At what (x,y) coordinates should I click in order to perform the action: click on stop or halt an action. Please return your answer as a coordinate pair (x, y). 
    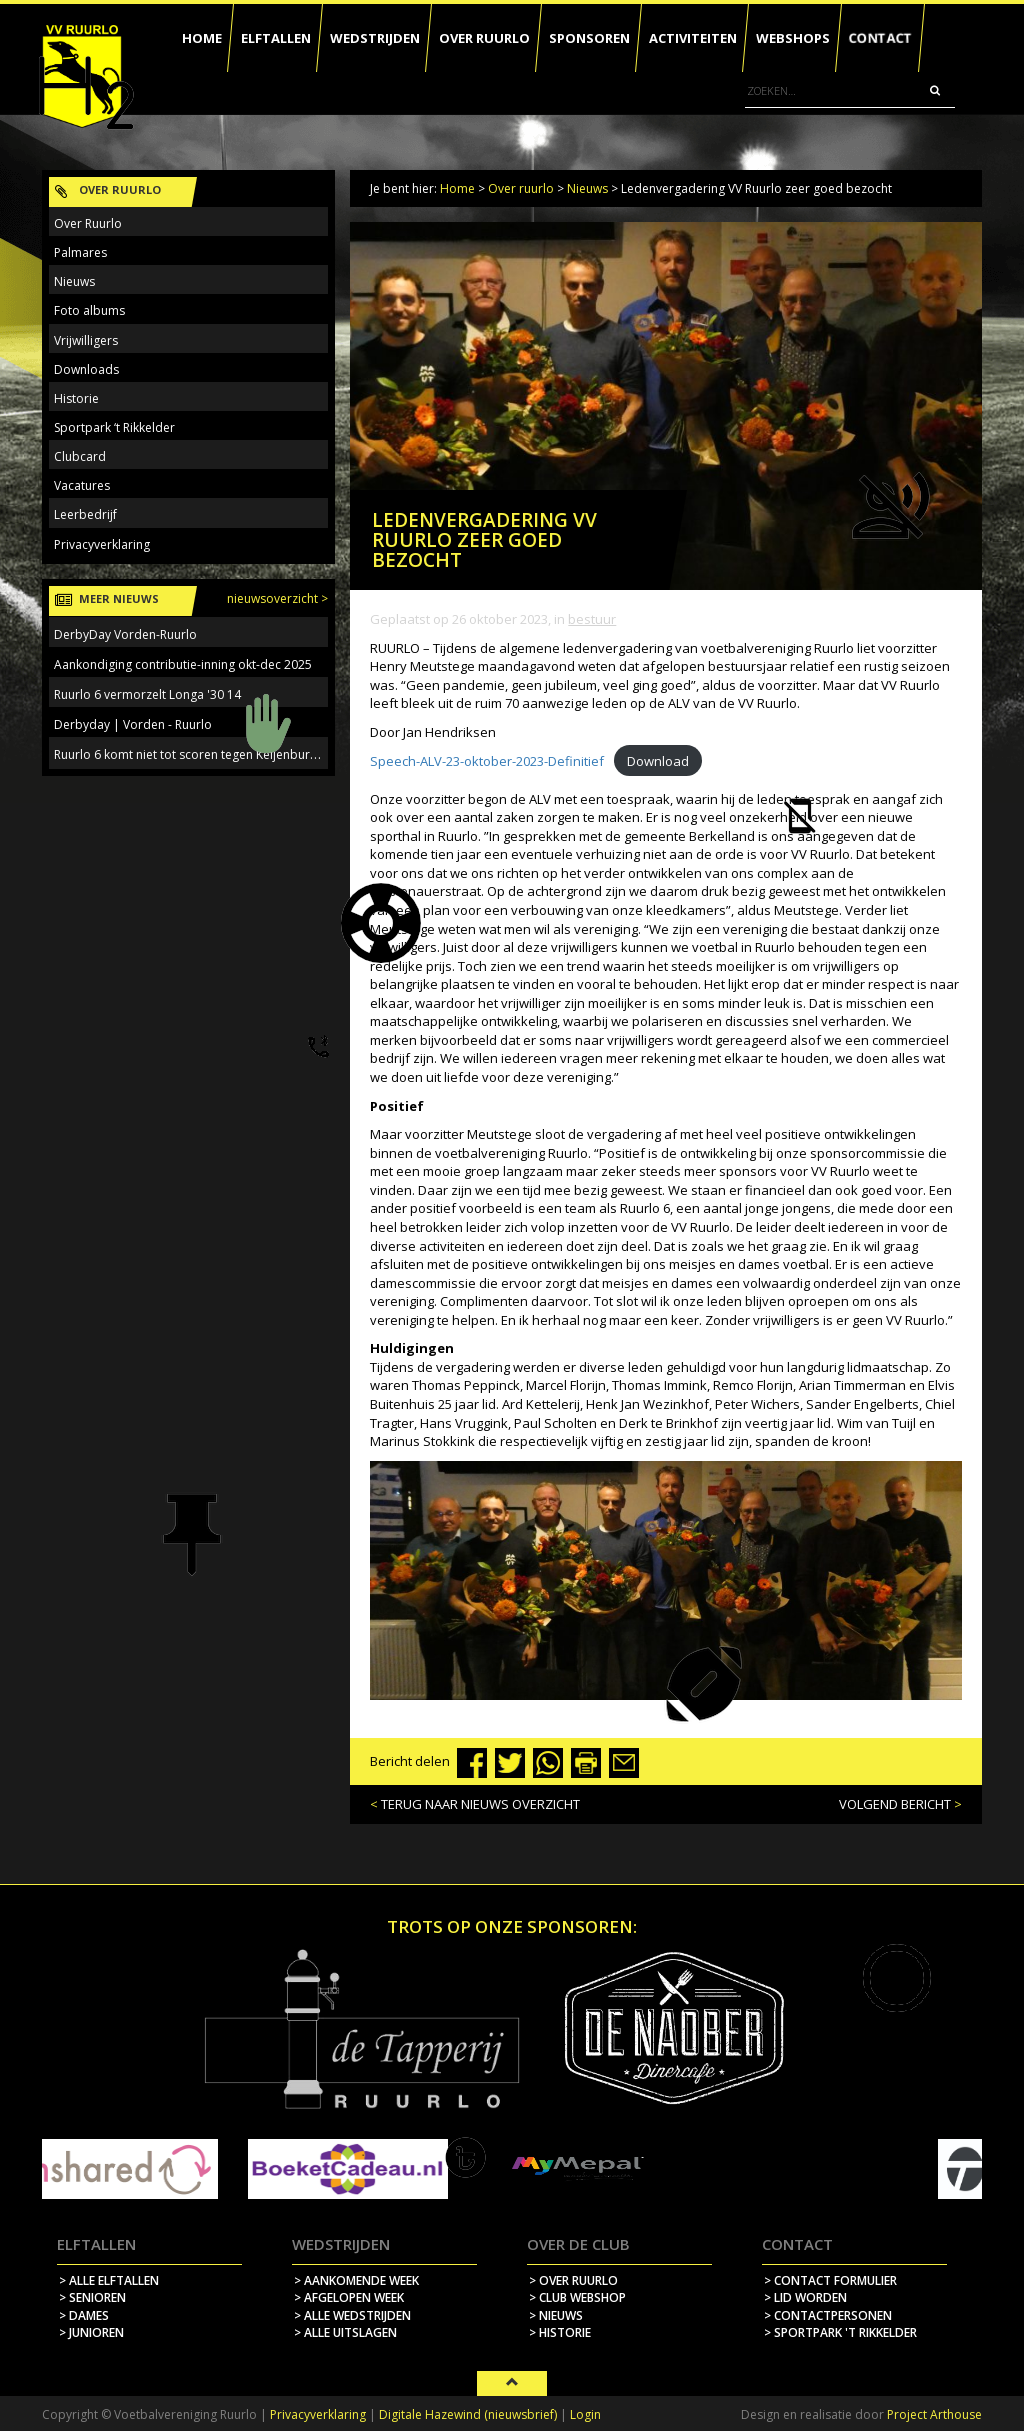
    Looking at the image, I should click on (268, 723).